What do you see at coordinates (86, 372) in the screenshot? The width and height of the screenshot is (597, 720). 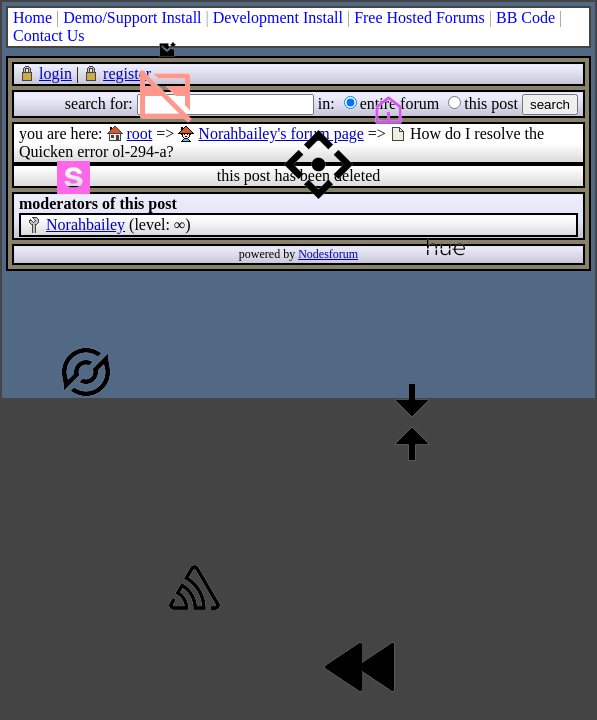 I see `launch honor of kings game` at bounding box center [86, 372].